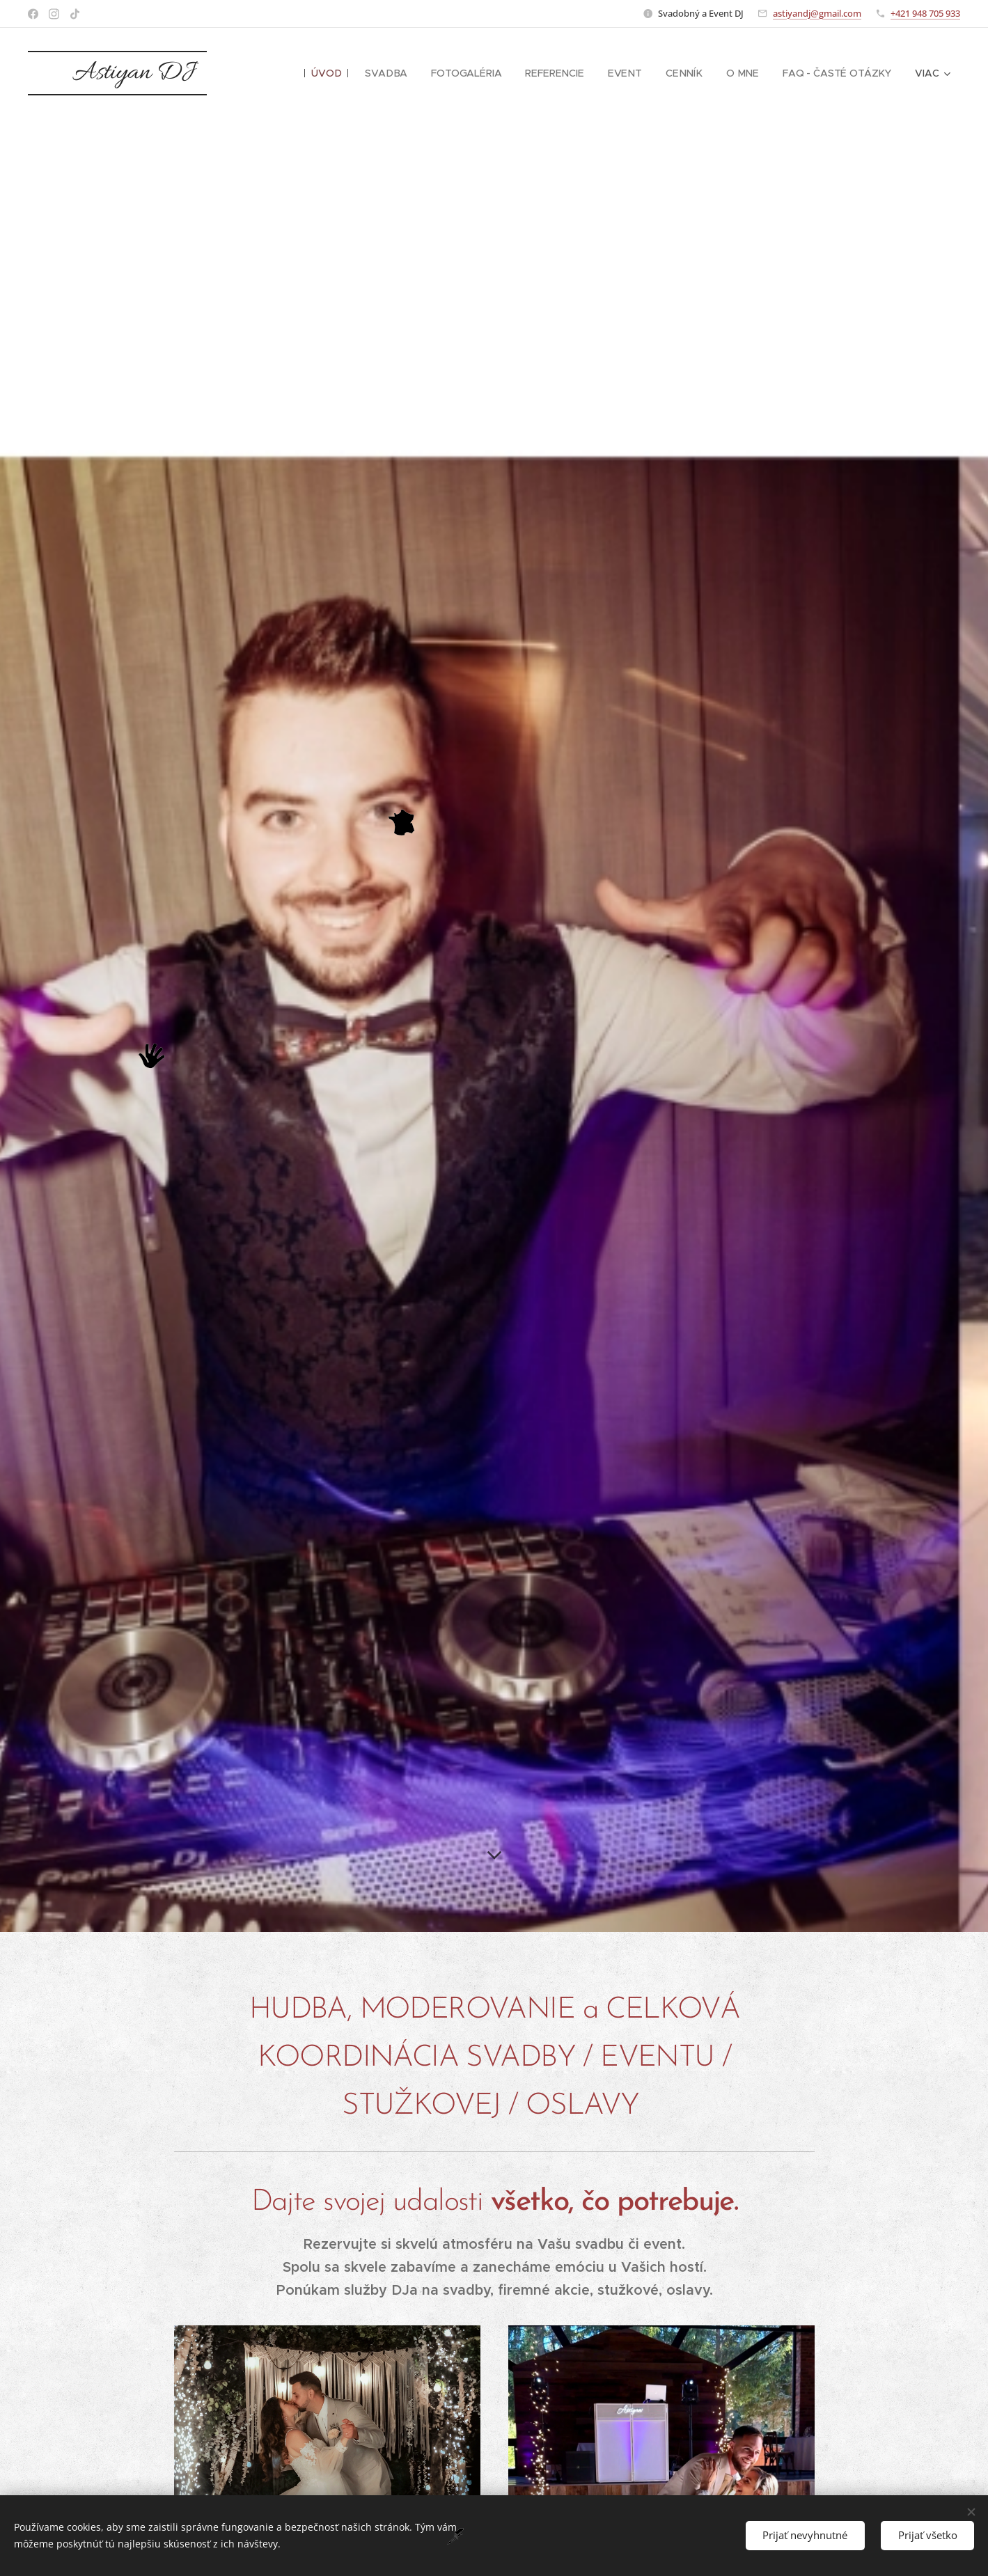 The width and height of the screenshot is (988, 2576). What do you see at coordinates (455, 2536) in the screenshot?
I see `equip bayonet attachment to weapon` at bounding box center [455, 2536].